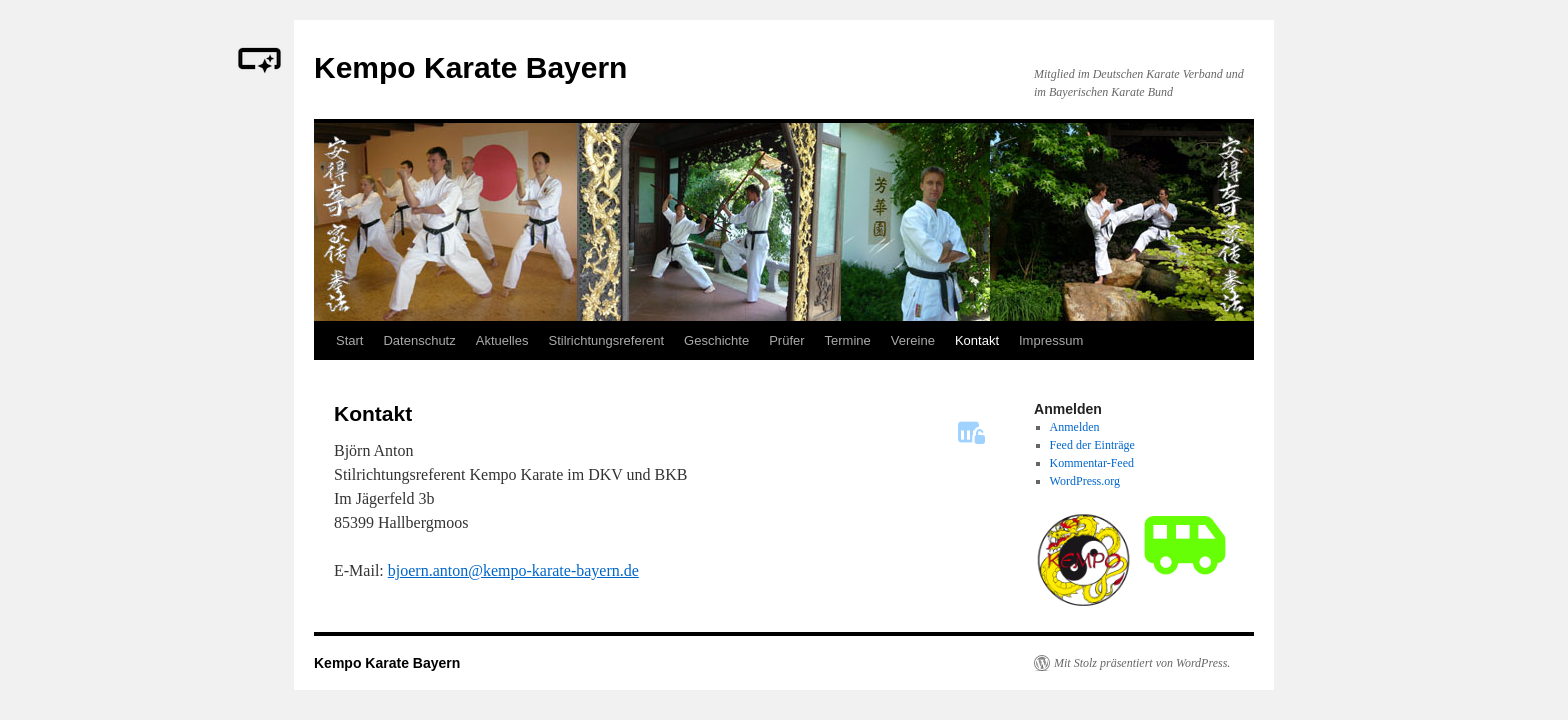 The width and height of the screenshot is (1568, 720). I want to click on unlock a row in a table or spreadsheet, so click(970, 432).